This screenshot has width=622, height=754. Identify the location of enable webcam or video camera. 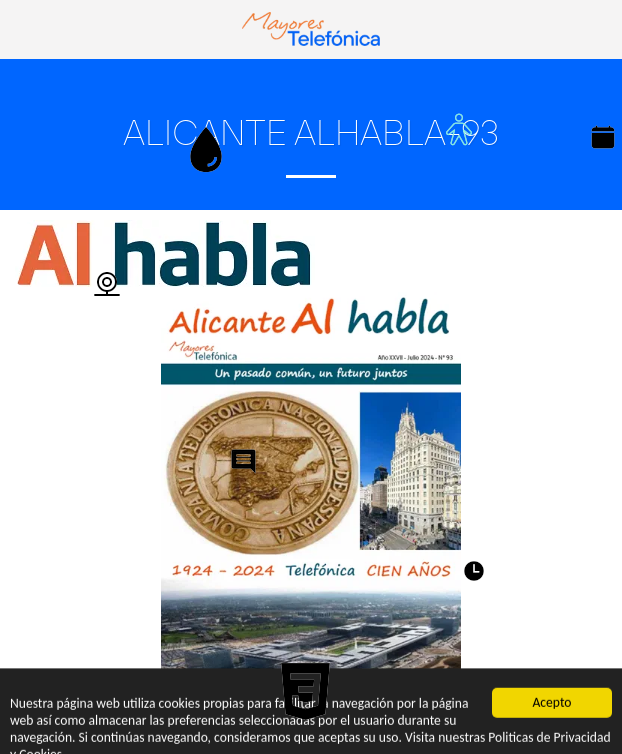
(107, 285).